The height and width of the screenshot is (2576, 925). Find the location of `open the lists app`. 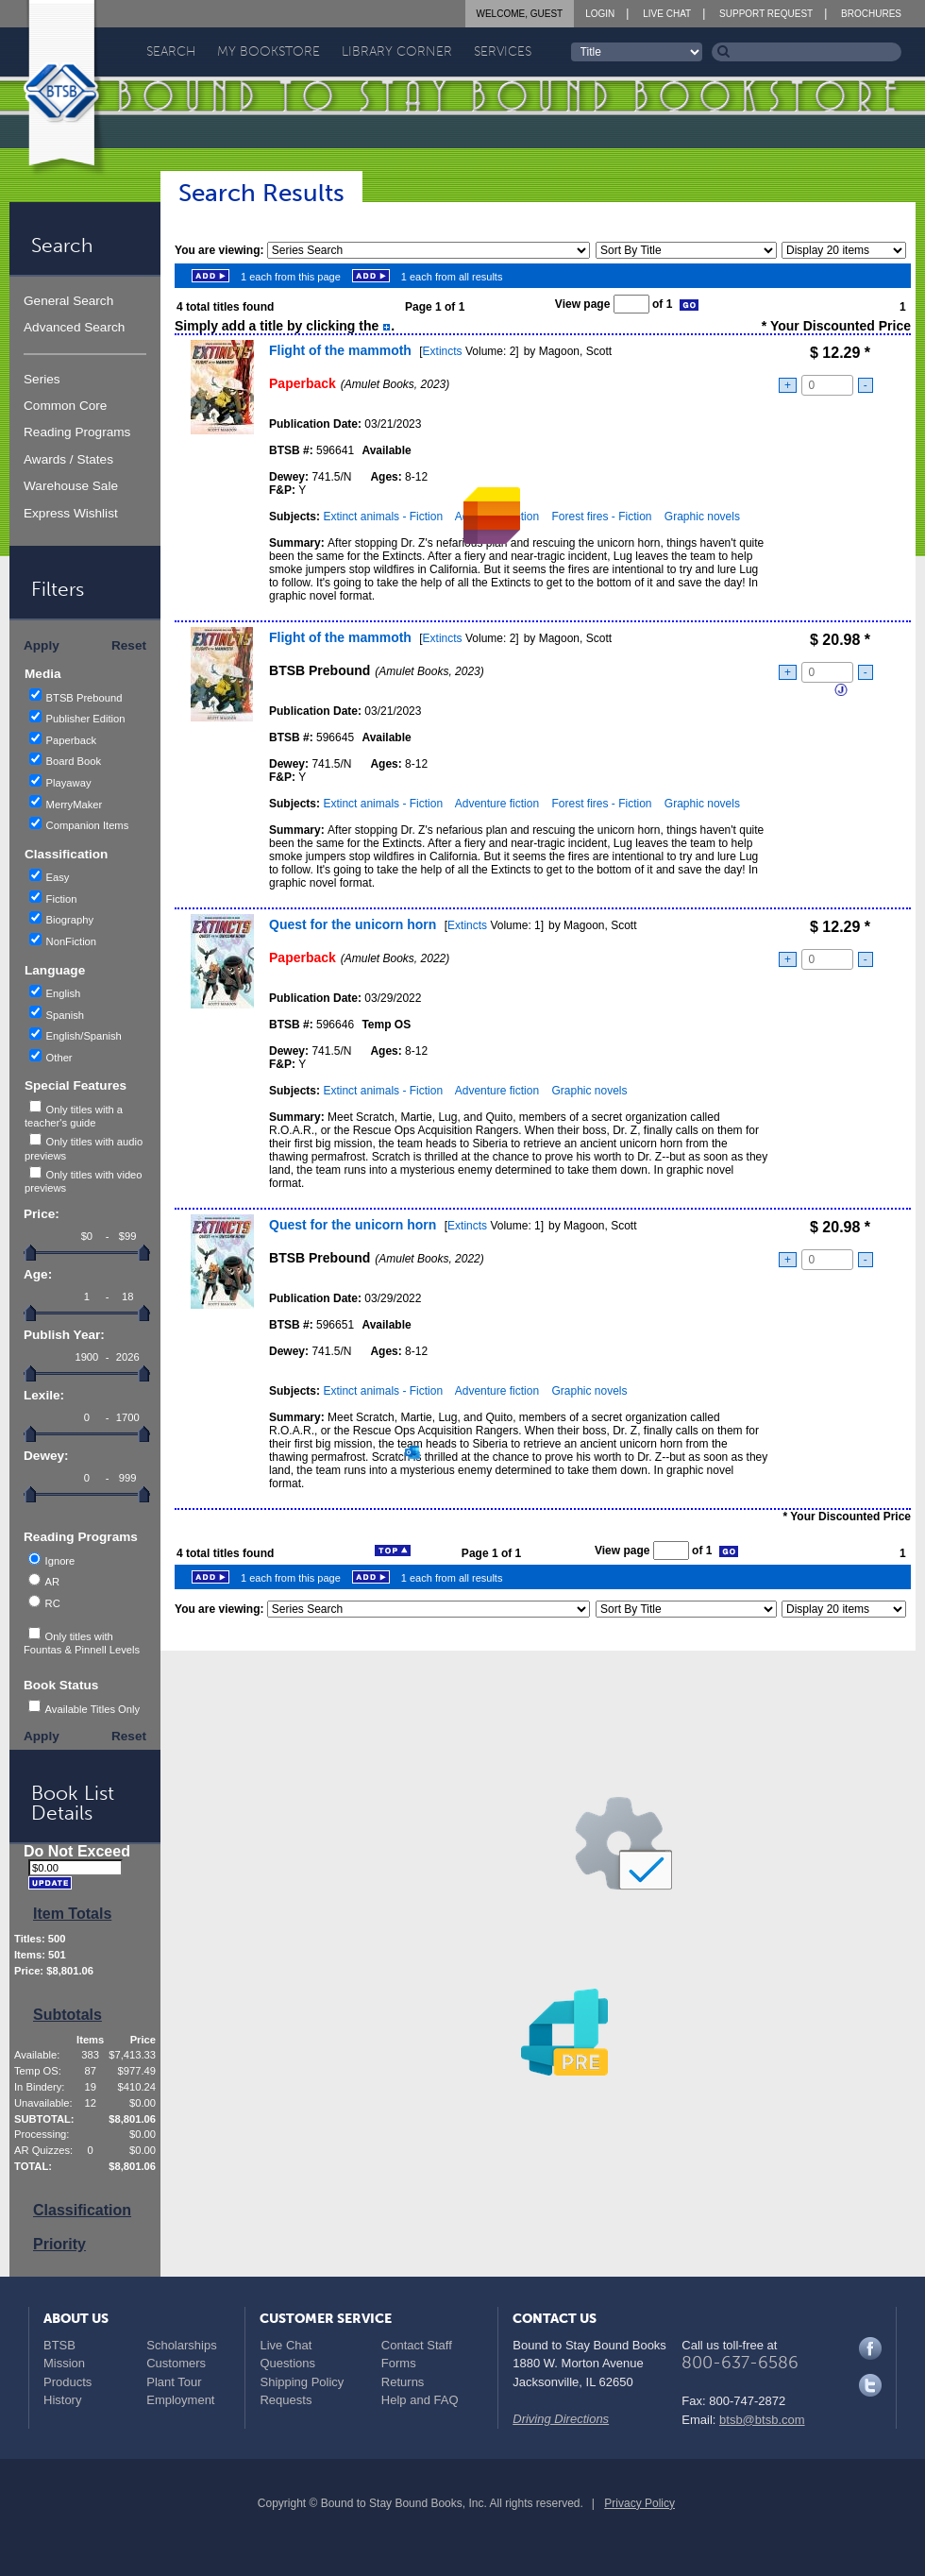

open the lists app is located at coordinates (492, 516).